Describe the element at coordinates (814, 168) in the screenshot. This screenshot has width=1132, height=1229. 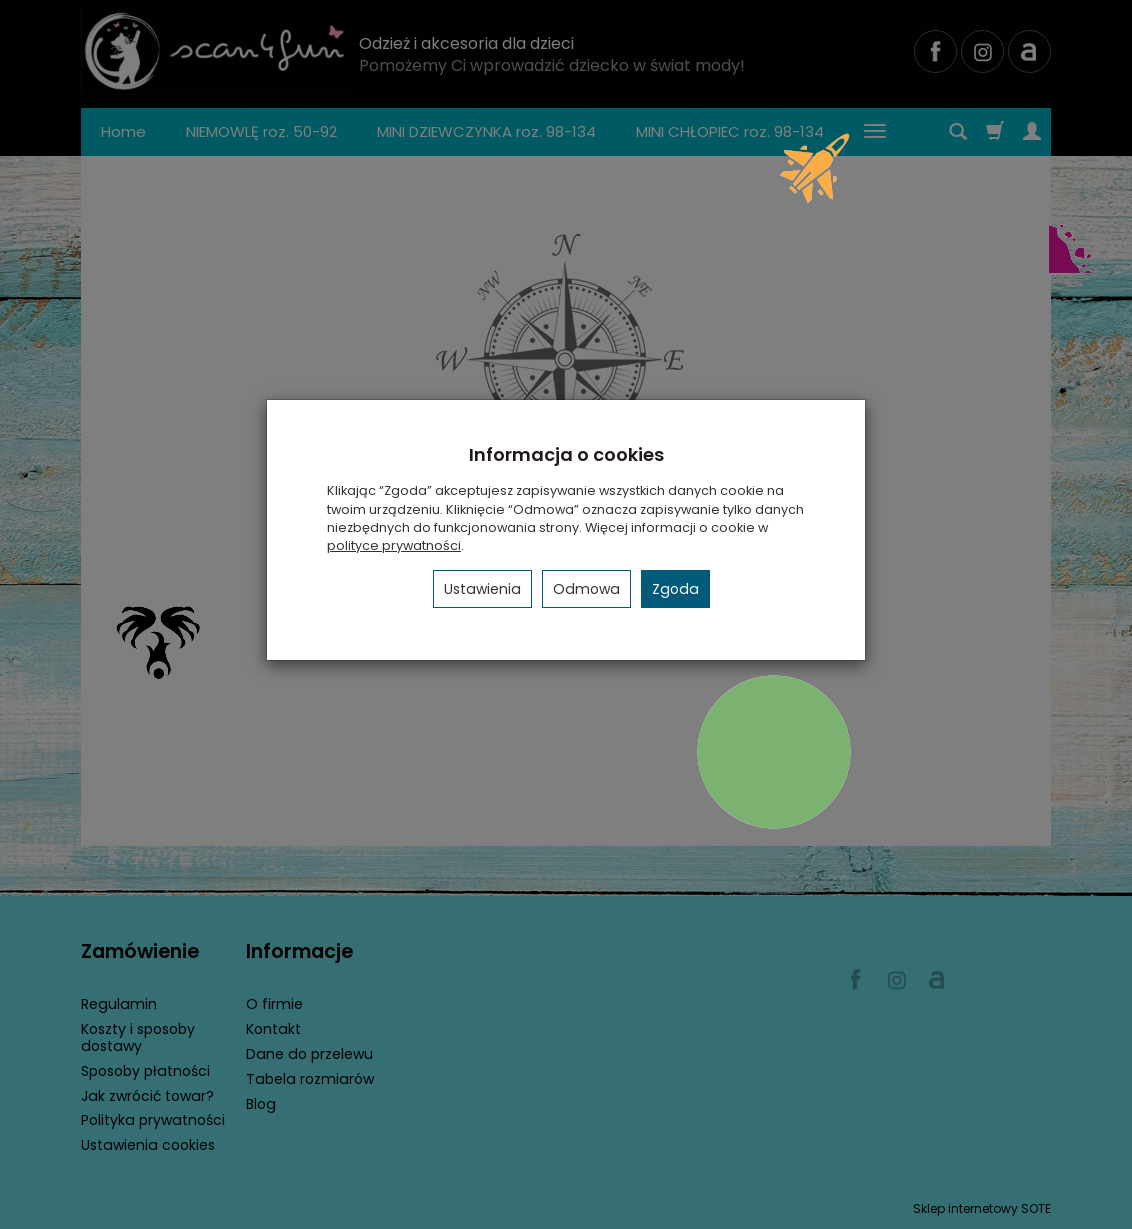
I see `military or combat game mode` at that location.